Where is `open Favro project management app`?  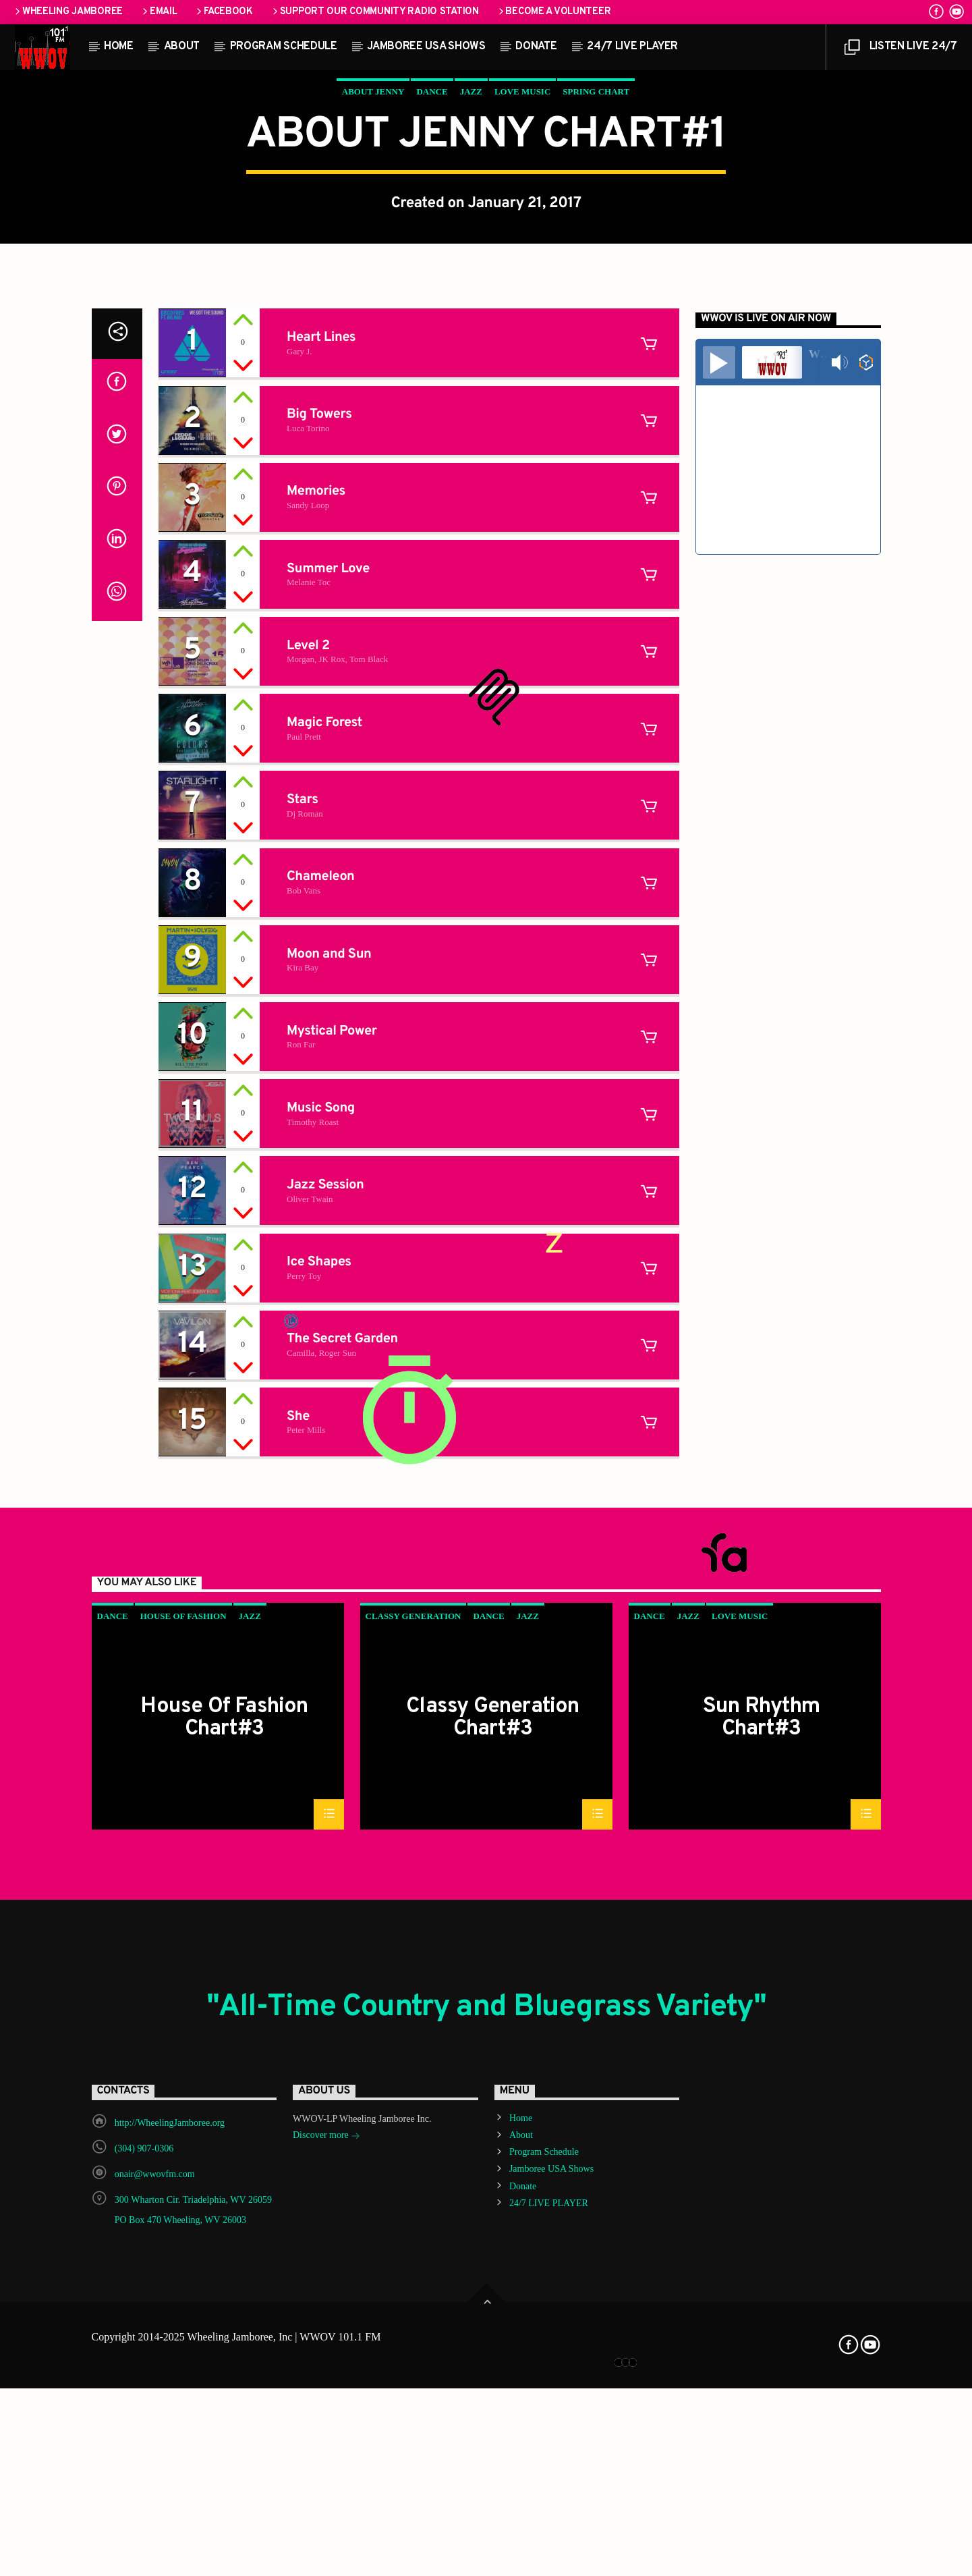
open Favro project management app is located at coordinates (724, 1552).